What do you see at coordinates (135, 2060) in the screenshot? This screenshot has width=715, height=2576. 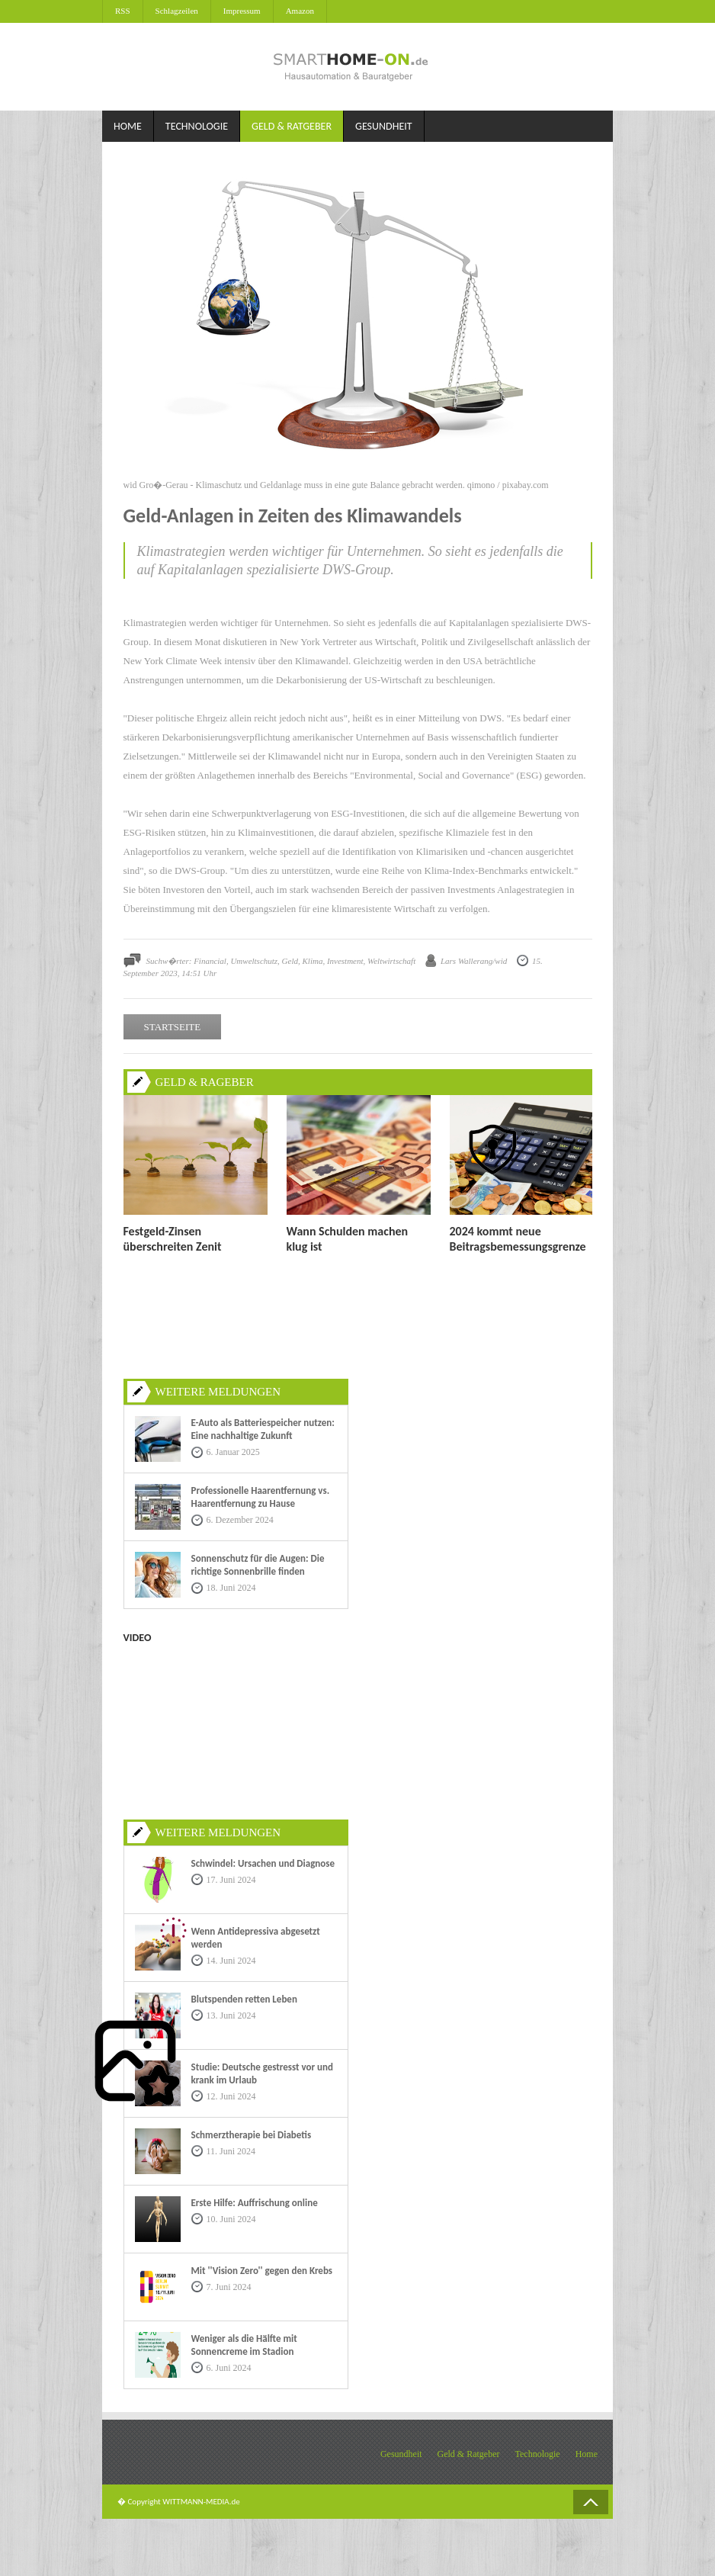 I see `add photo to favorites` at bounding box center [135, 2060].